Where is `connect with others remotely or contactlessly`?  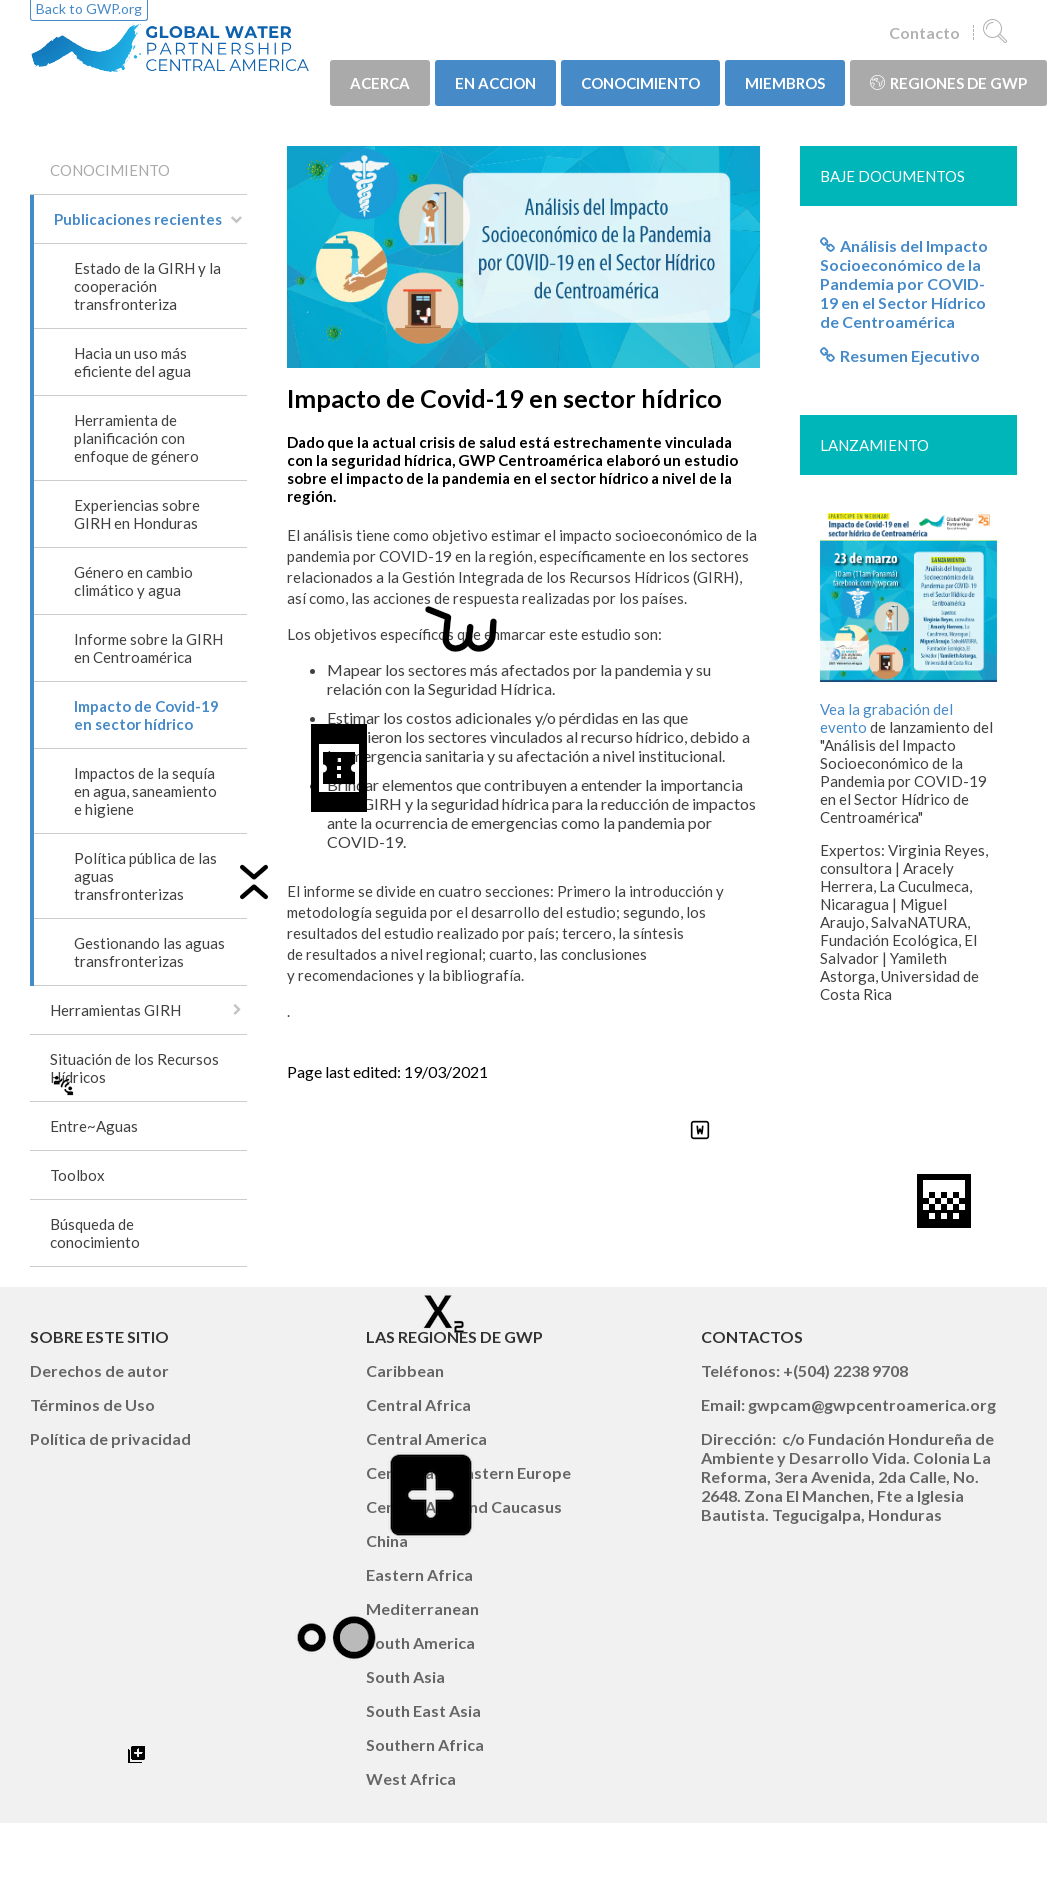
connect with others remotely or contactlessly is located at coordinates (63, 1085).